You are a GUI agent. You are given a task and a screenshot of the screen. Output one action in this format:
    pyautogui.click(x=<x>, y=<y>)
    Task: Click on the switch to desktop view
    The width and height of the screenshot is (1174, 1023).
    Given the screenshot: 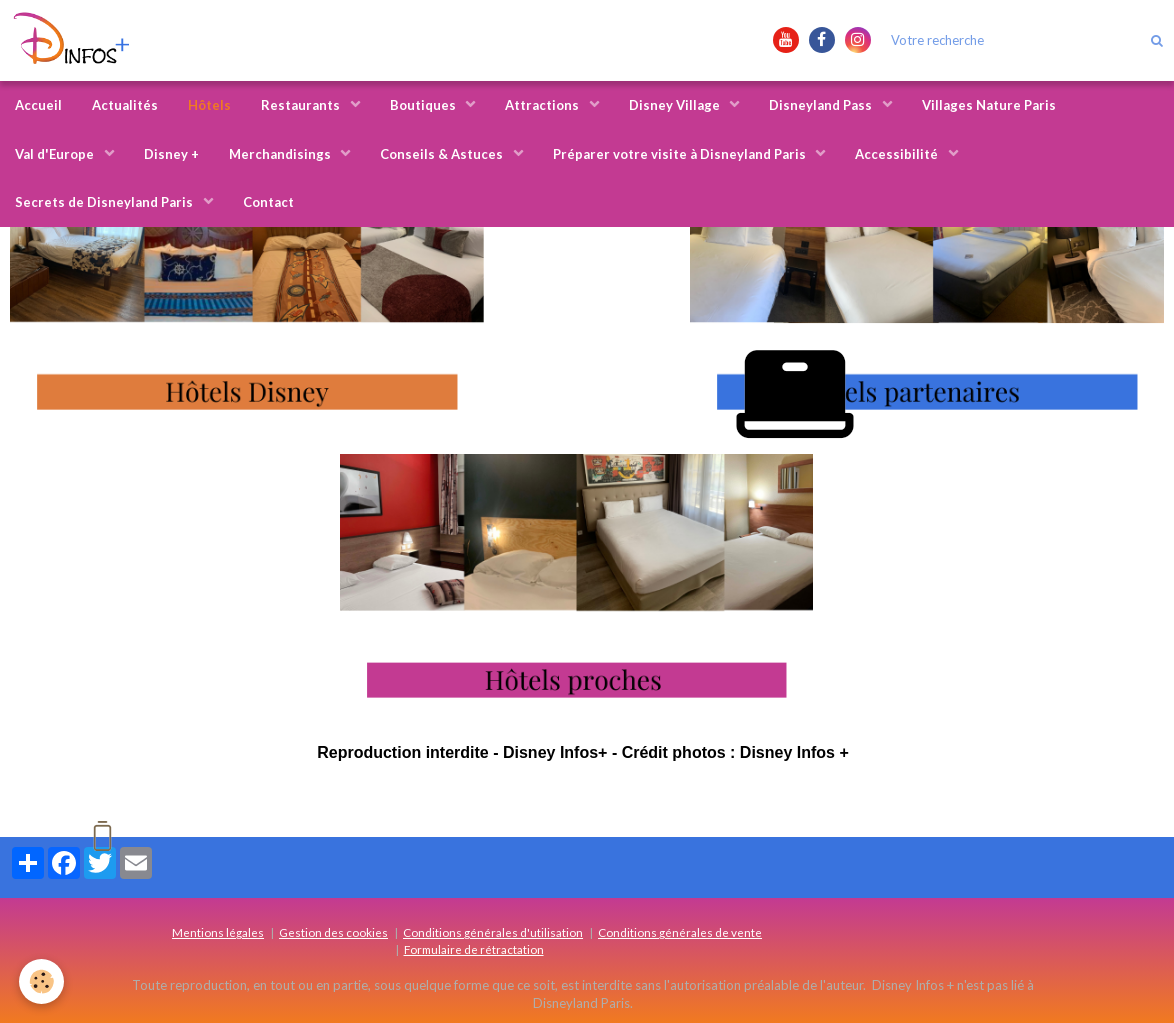 What is the action you would take?
    pyautogui.click(x=795, y=392)
    